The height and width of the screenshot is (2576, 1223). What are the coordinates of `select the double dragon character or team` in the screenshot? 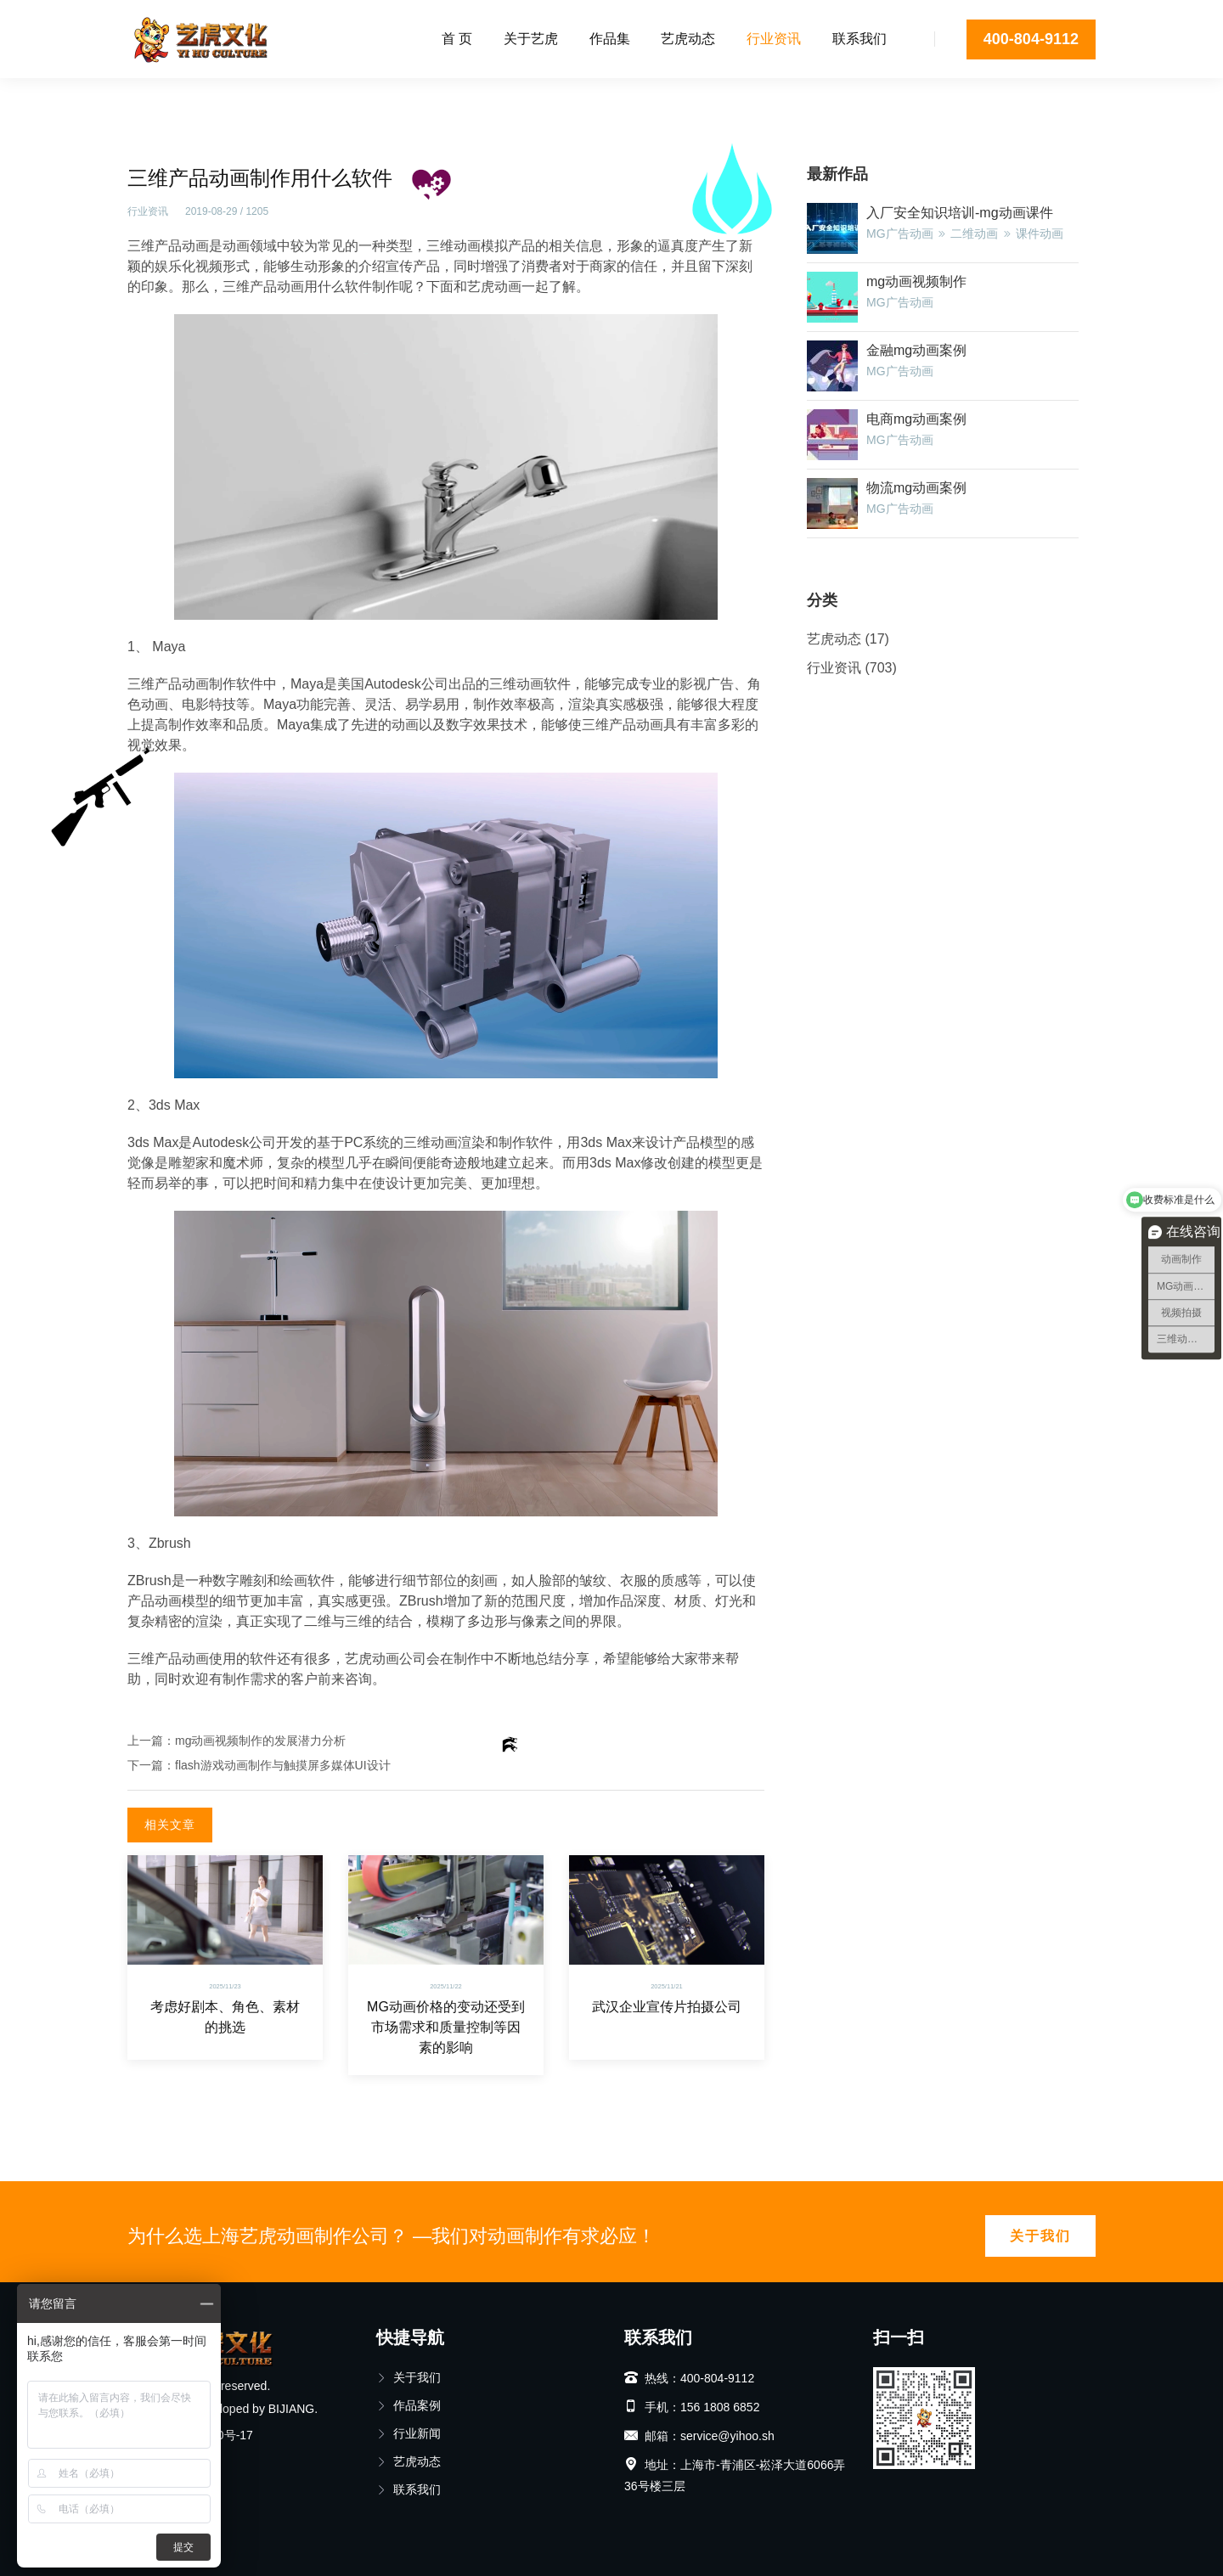 It's located at (510, 1744).